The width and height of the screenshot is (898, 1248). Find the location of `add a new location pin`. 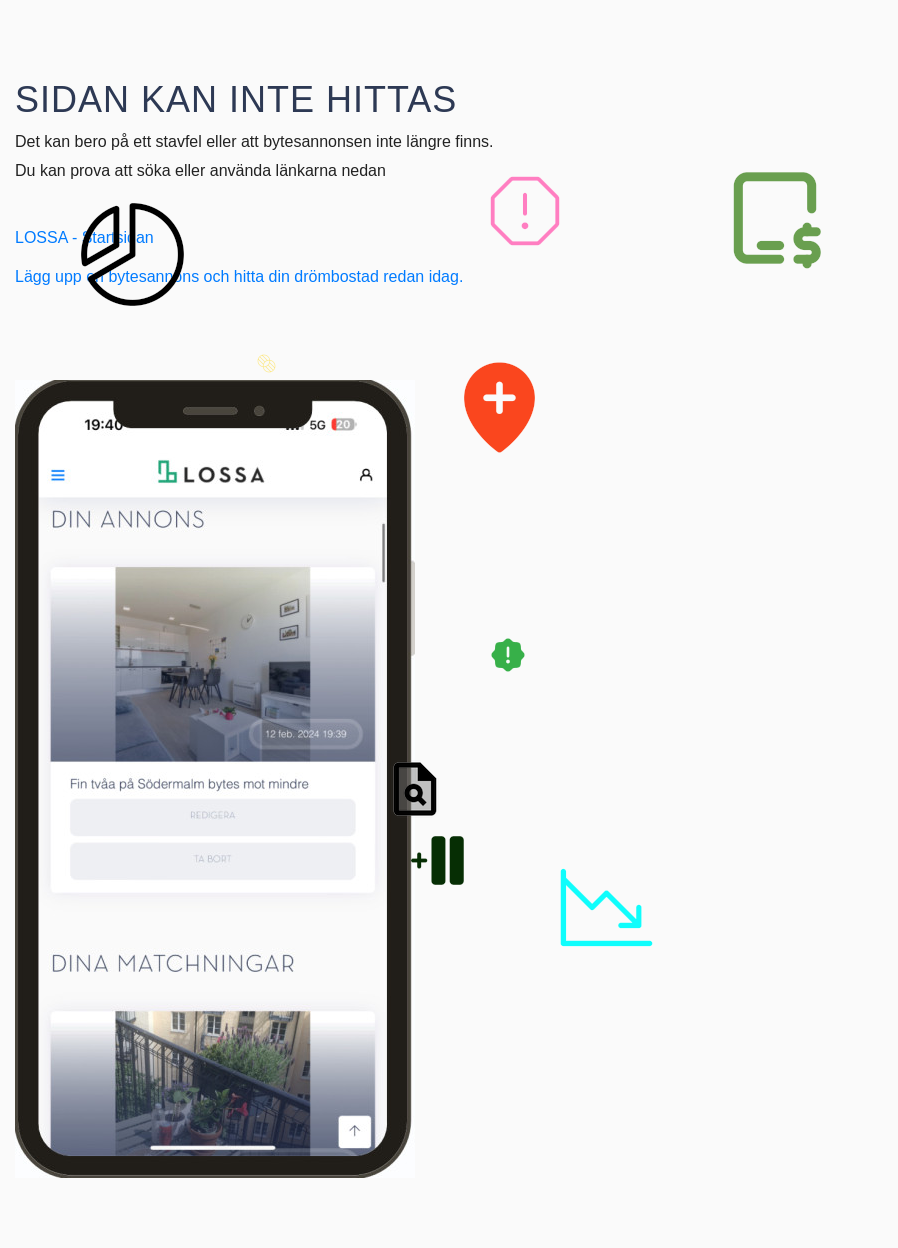

add a new location pin is located at coordinates (499, 407).